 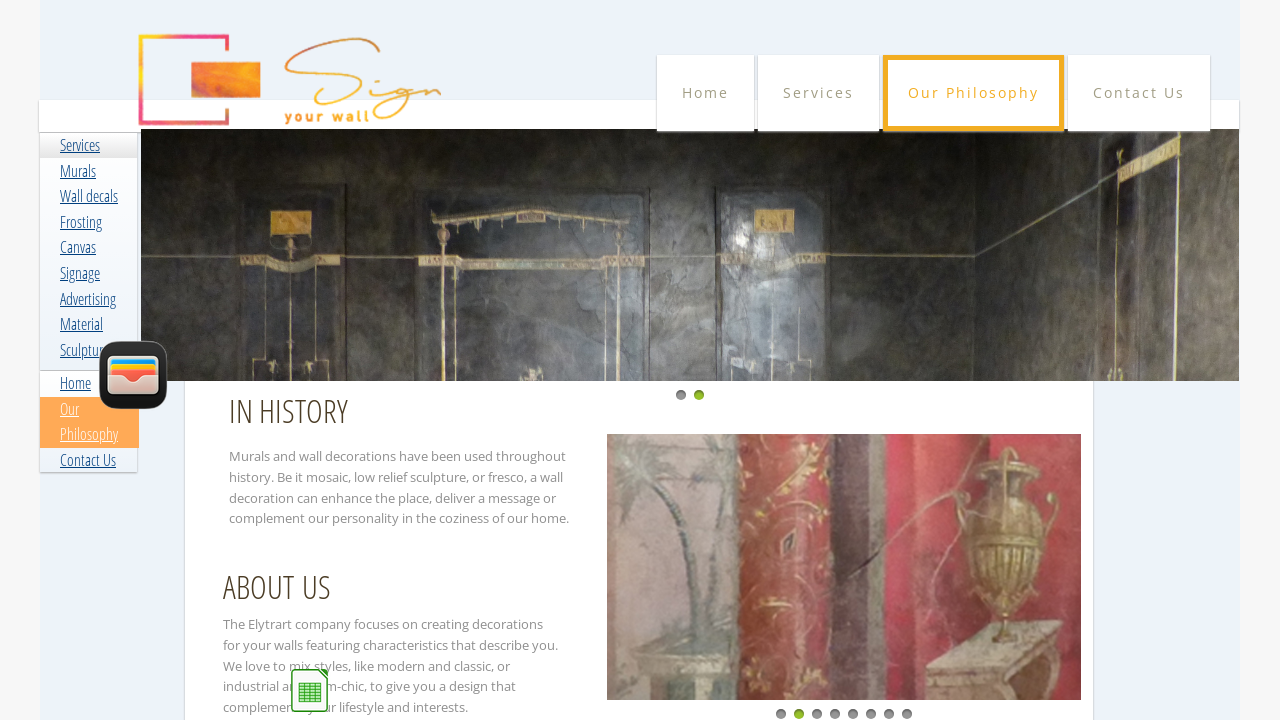 What do you see at coordinates (309, 690) in the screenshot?
I see `open a LibreOffice Calc spreadsheet file` at bounding box center [309, 690].